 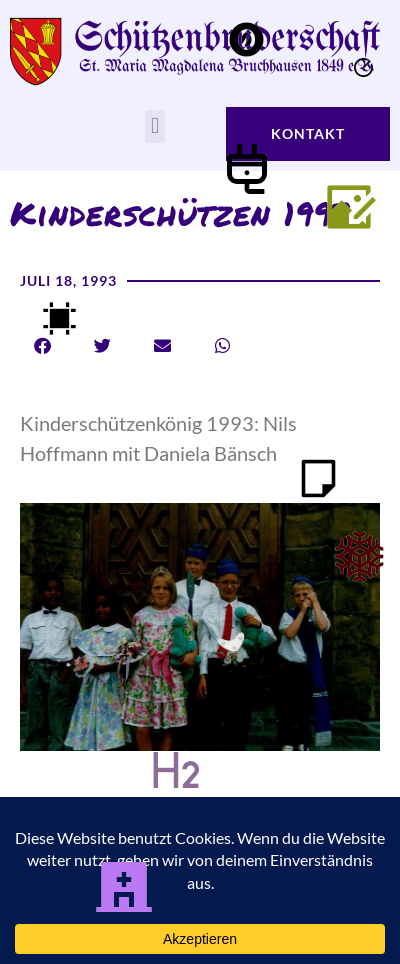 I want to click on find nearby hospitals, so click(x=124, y=887).